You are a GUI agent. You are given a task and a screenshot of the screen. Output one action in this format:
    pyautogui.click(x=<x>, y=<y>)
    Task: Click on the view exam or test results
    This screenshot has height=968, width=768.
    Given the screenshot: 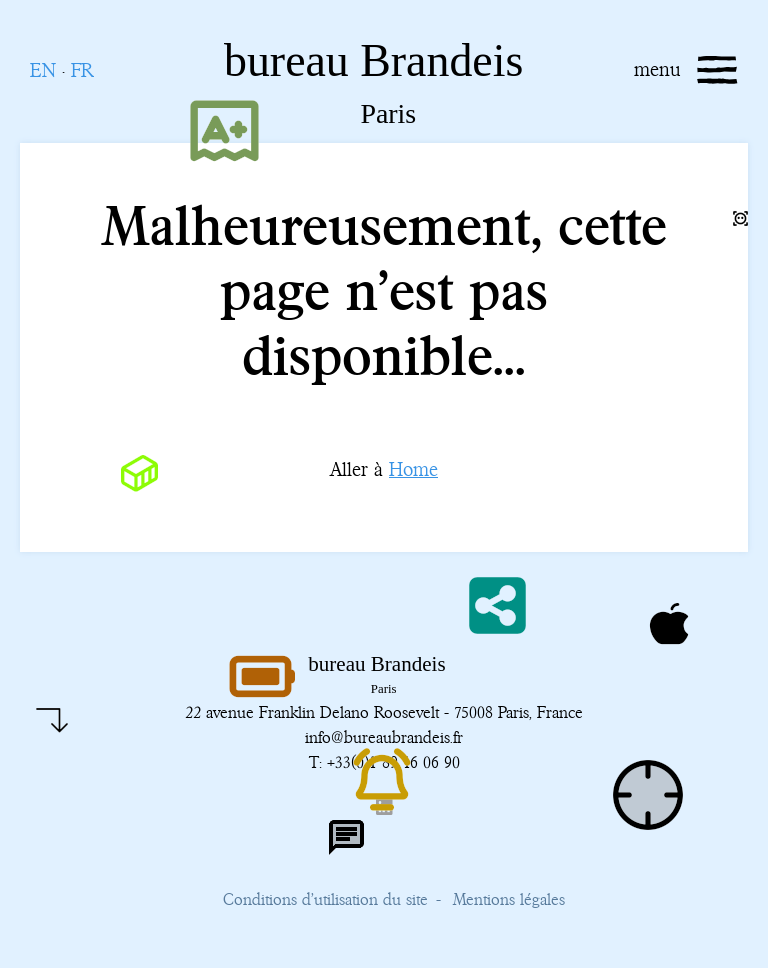 What is the action you would take?
    pyautogui.click(x=224, y=129)
    